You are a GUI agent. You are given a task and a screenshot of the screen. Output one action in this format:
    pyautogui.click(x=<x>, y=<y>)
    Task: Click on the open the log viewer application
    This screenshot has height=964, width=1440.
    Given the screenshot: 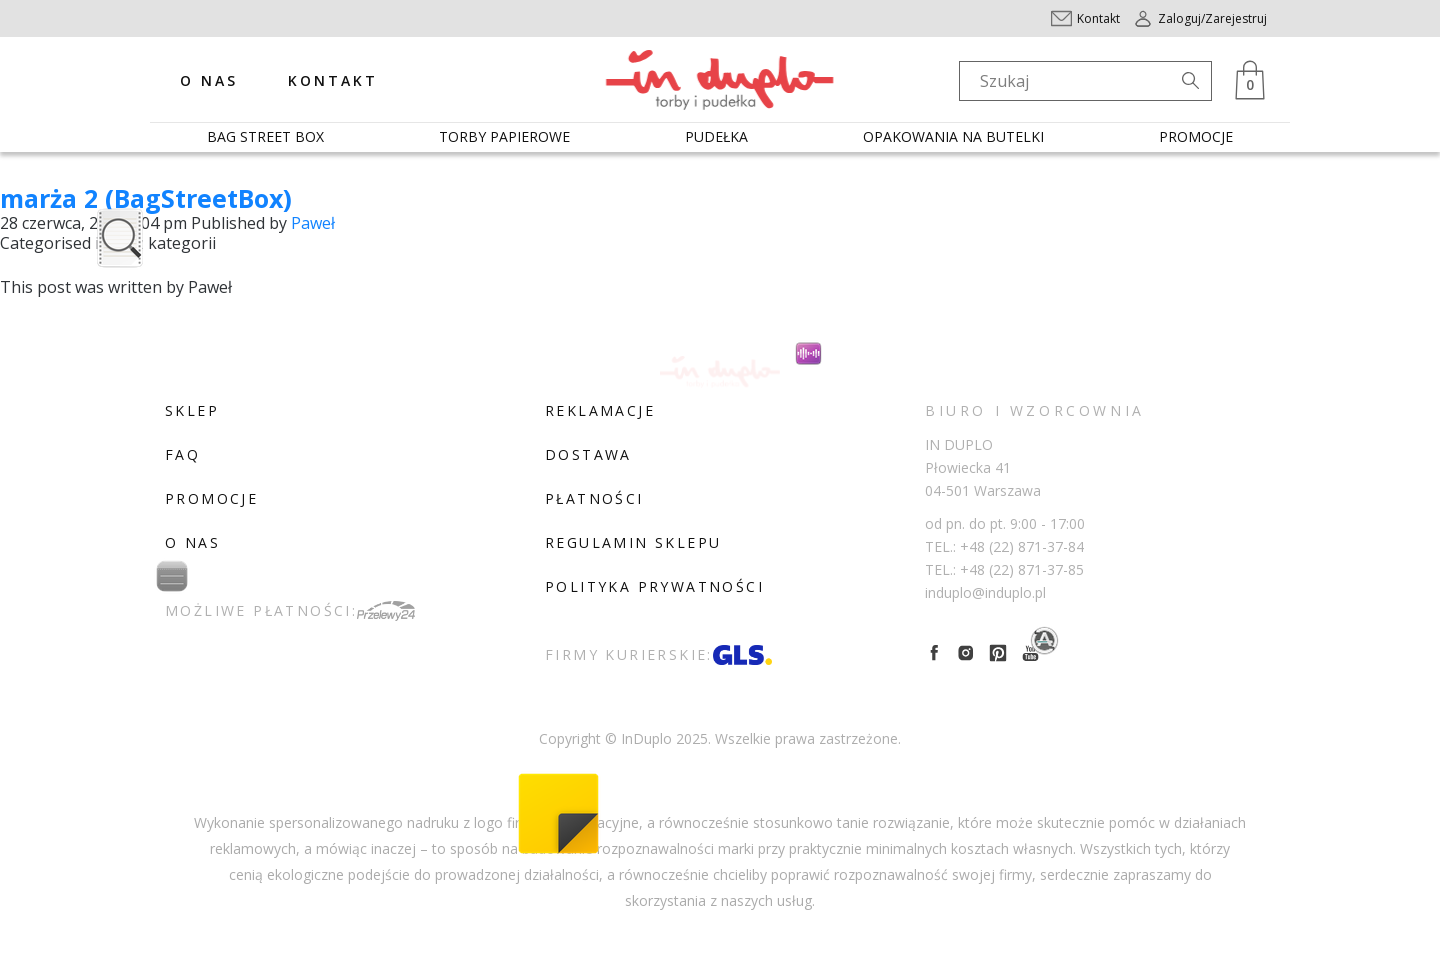 What is the action you would take?
    pyautogui.click(x=120, y=238)
    